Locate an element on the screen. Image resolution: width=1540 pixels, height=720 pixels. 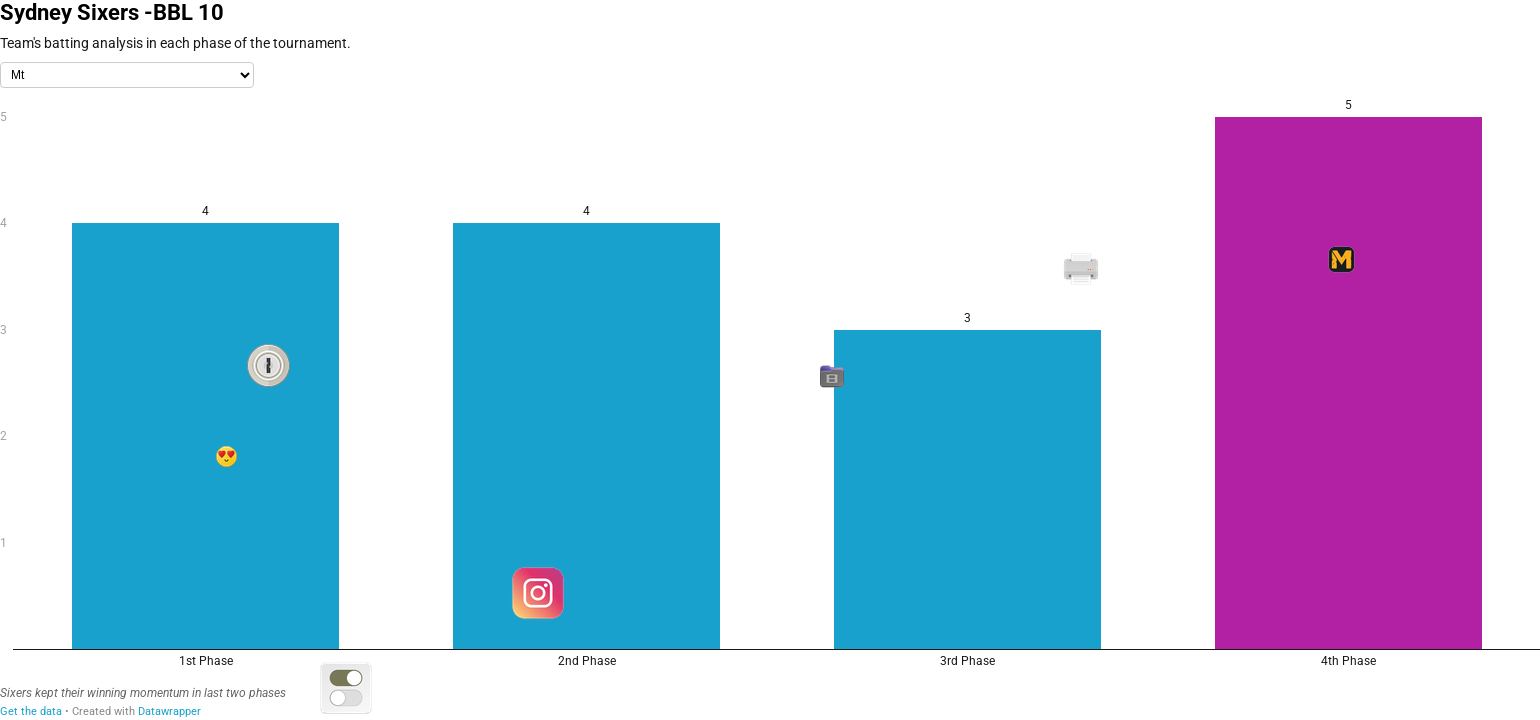
open the passwords app is located at coordinates (268, 365).